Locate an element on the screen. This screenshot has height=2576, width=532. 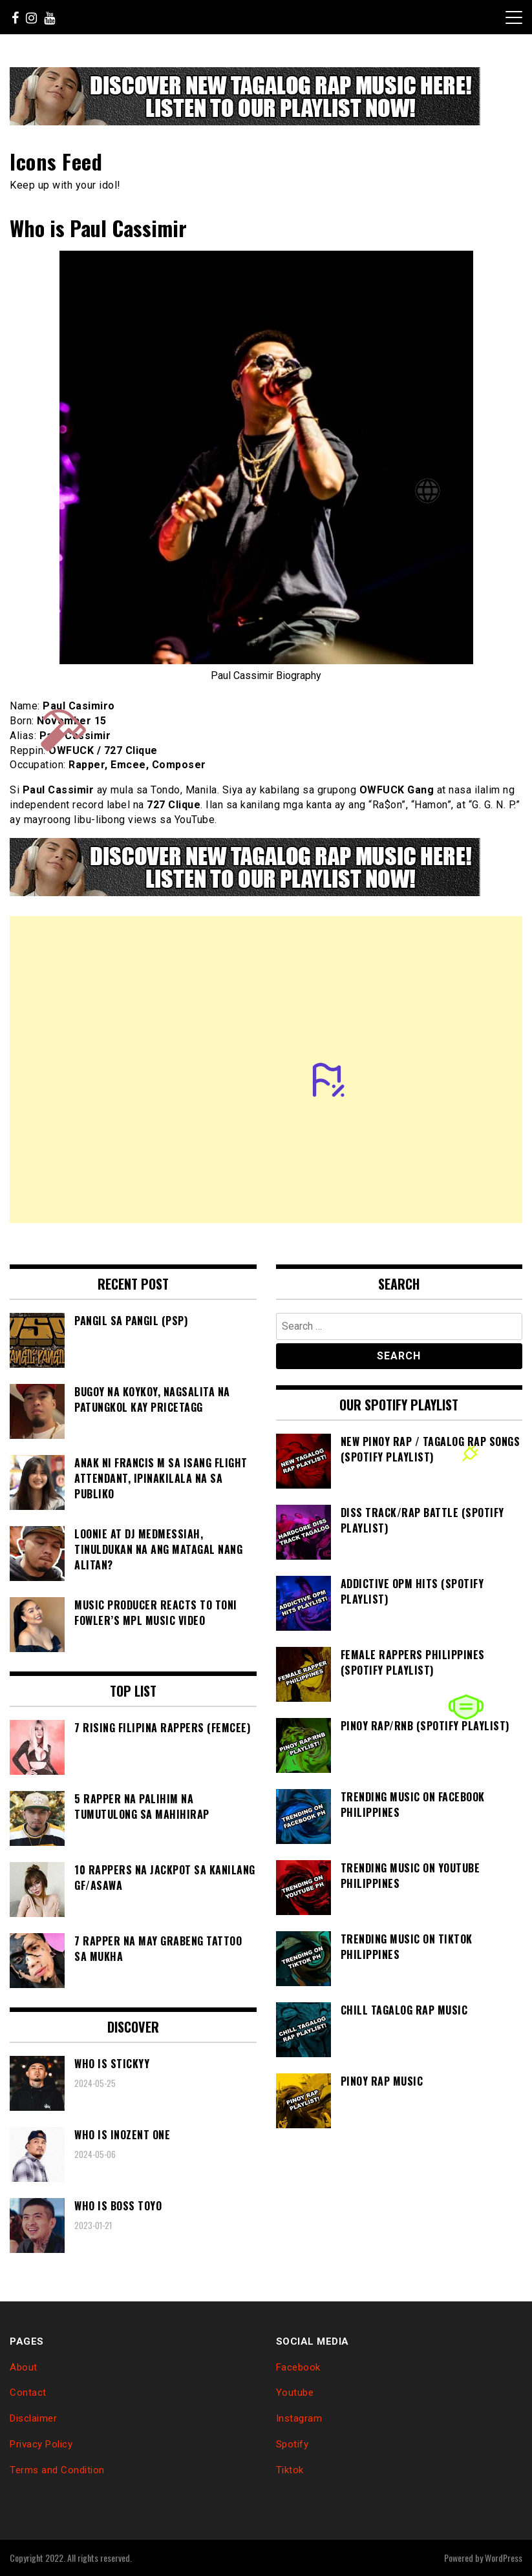
view flagged discounts or promotions is located at coordinates (326, 1079).